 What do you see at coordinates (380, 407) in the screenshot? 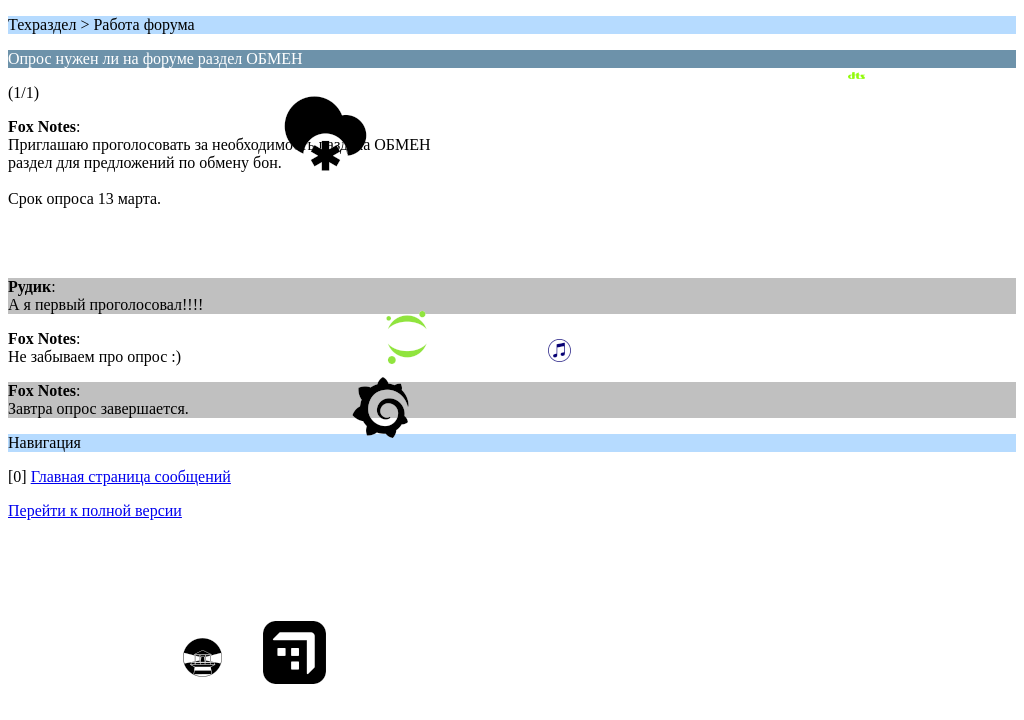
I see `open grafana dashboard` at bounding box center [380, 407].